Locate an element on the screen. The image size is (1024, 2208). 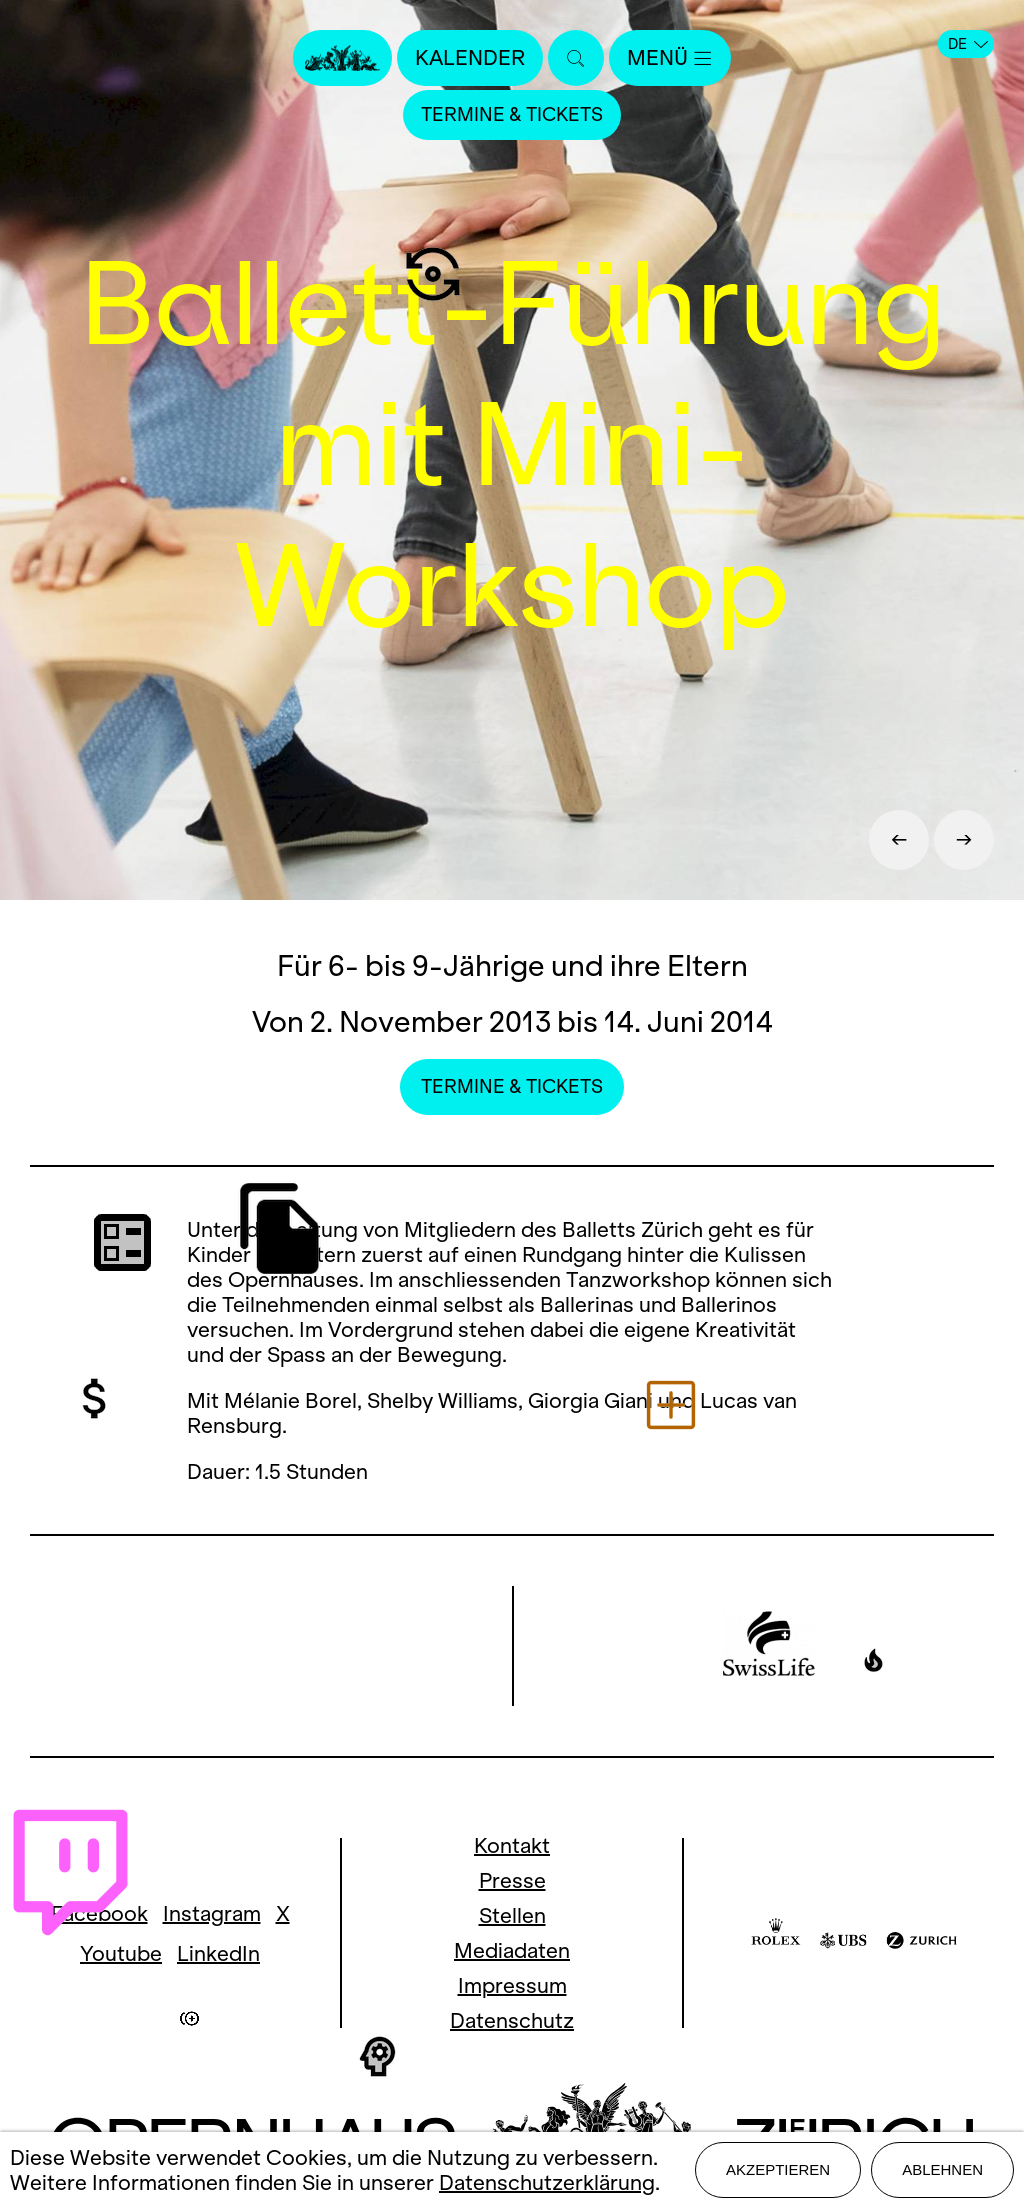
switch between front and rear camera is located at coordinates (433, 274).